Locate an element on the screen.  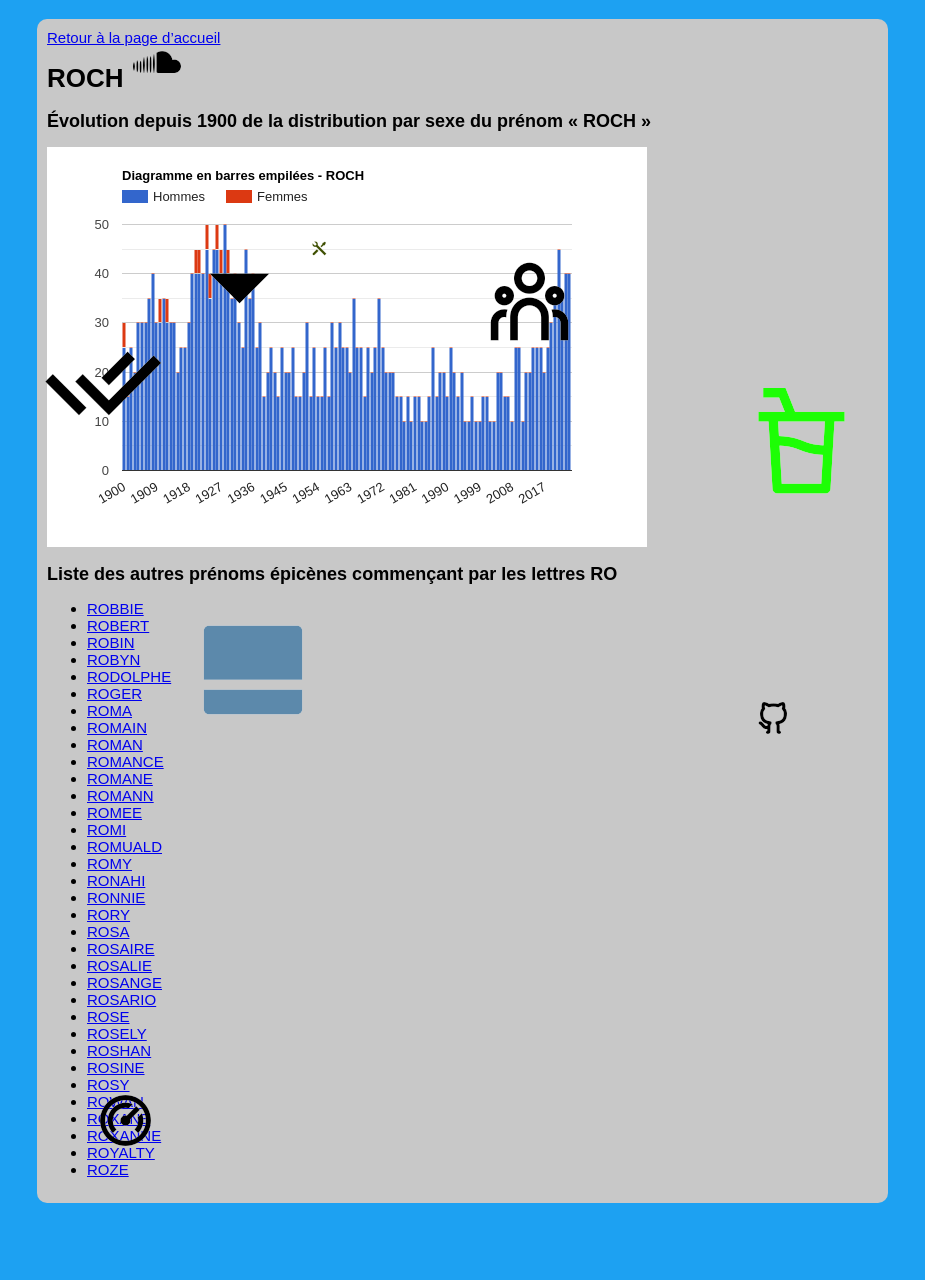
expand dropdown menu is located at coordinates (239, 283).